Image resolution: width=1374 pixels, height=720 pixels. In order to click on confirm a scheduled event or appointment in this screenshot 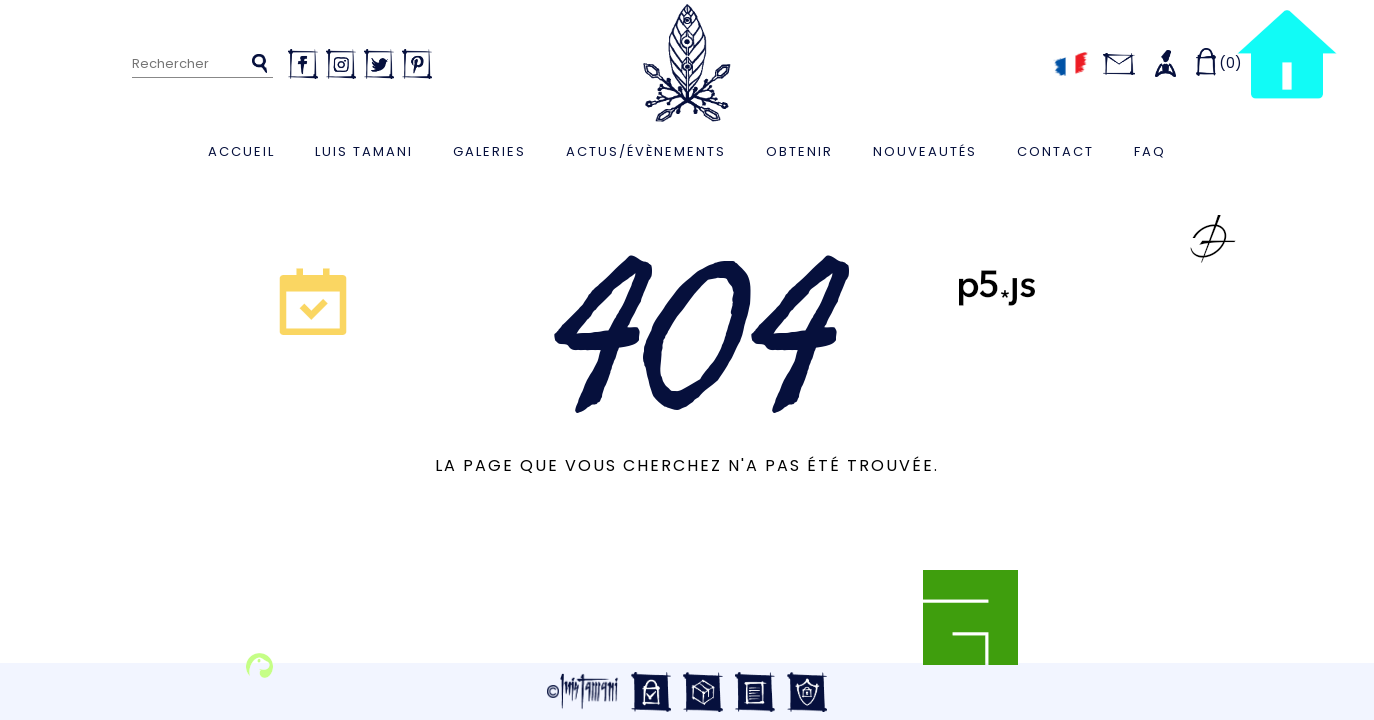, I will do `click(313, 305)`.